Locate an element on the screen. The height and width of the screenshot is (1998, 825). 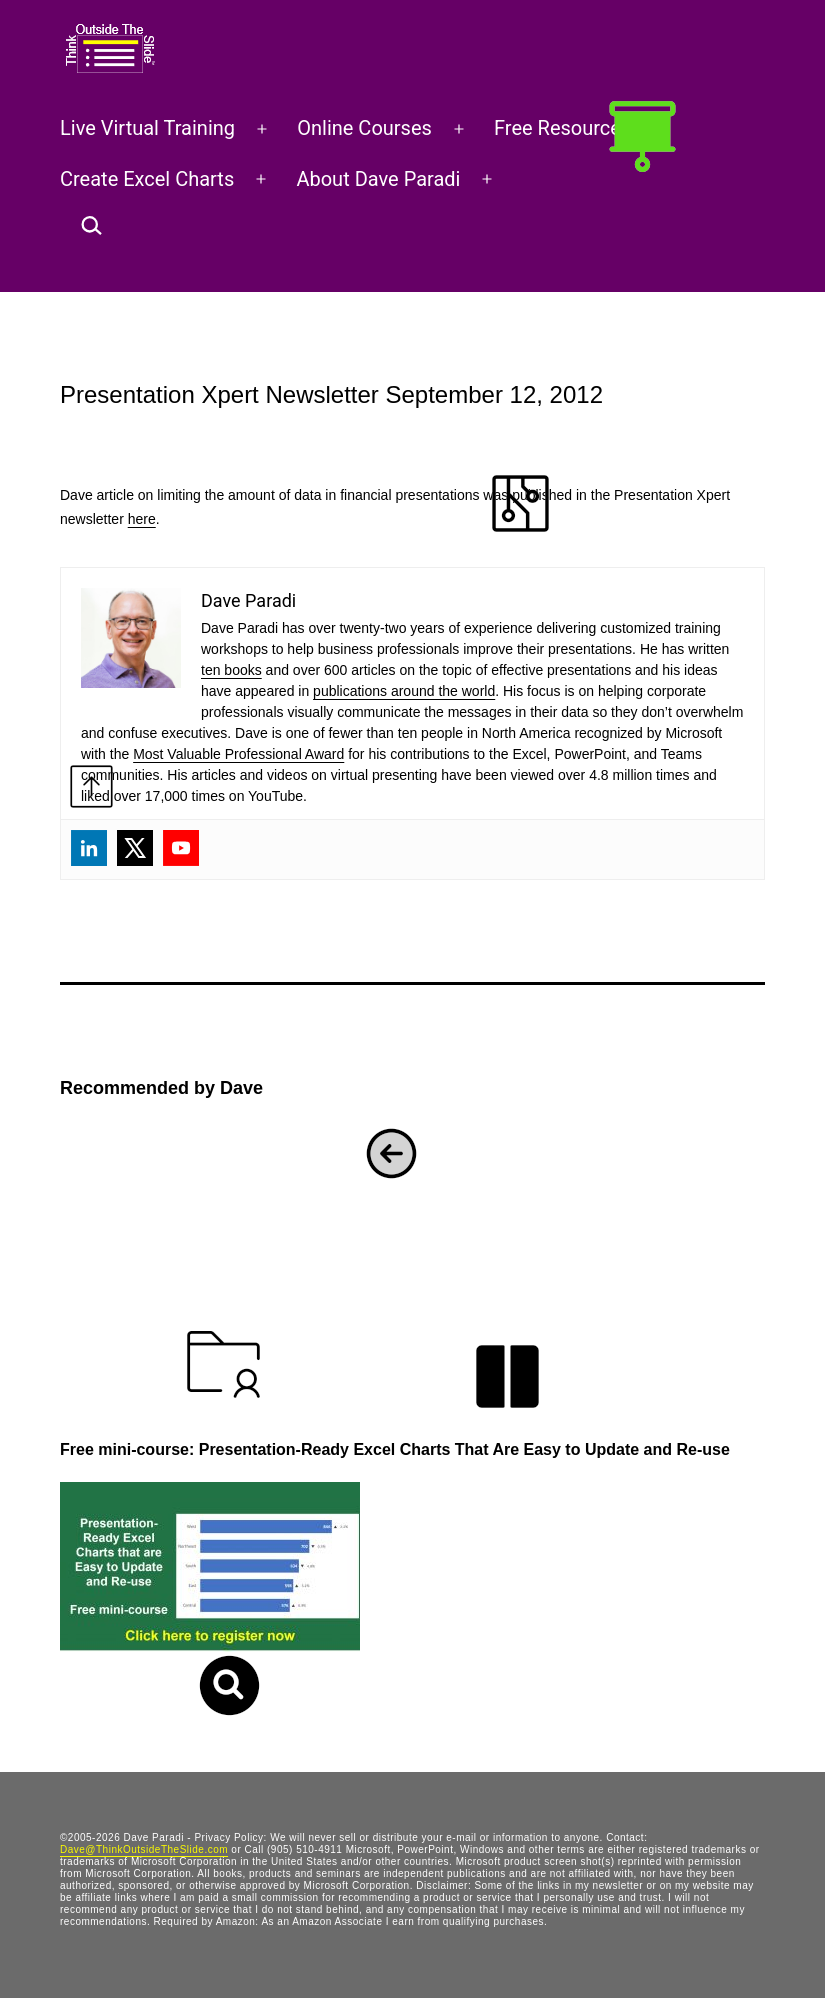
go back to the previous screen is located at coordinates (391, 1153).